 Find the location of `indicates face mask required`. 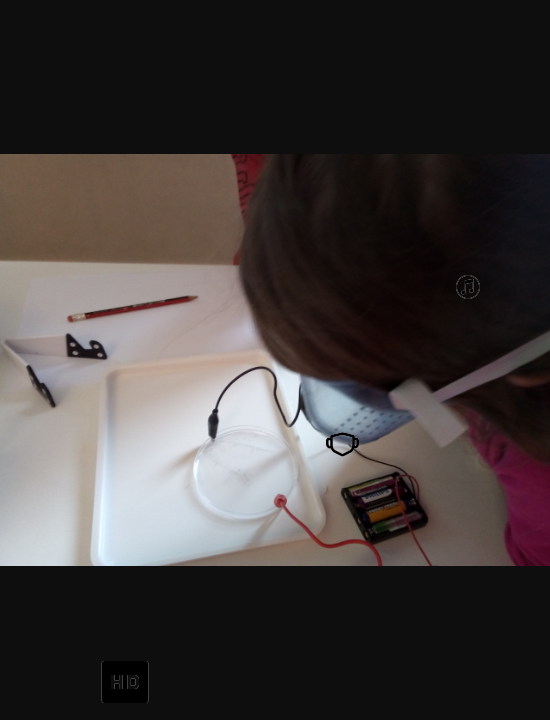

indicates face mask required is located at coordinates (342, 444).